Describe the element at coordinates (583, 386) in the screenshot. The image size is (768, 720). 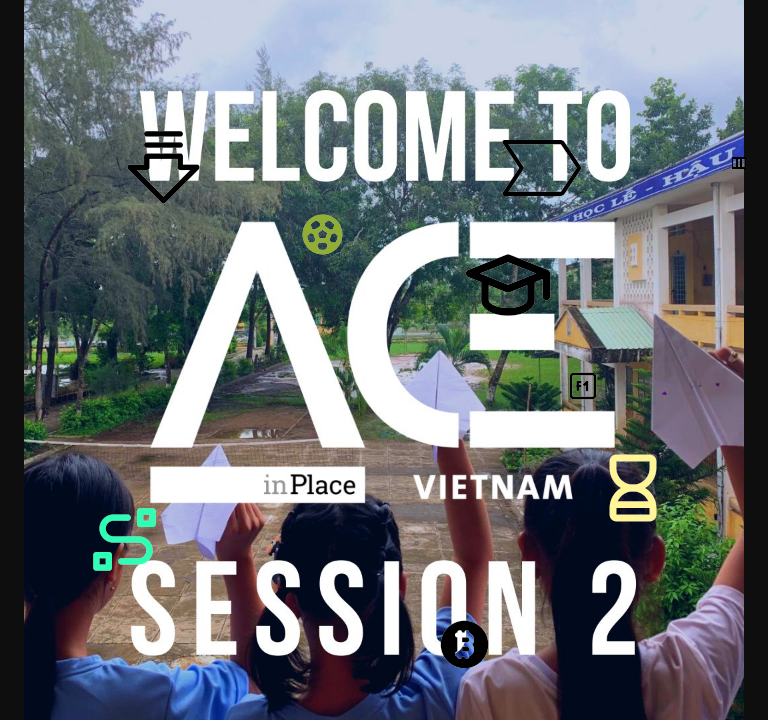
I see `access help or support documentation` at that location.